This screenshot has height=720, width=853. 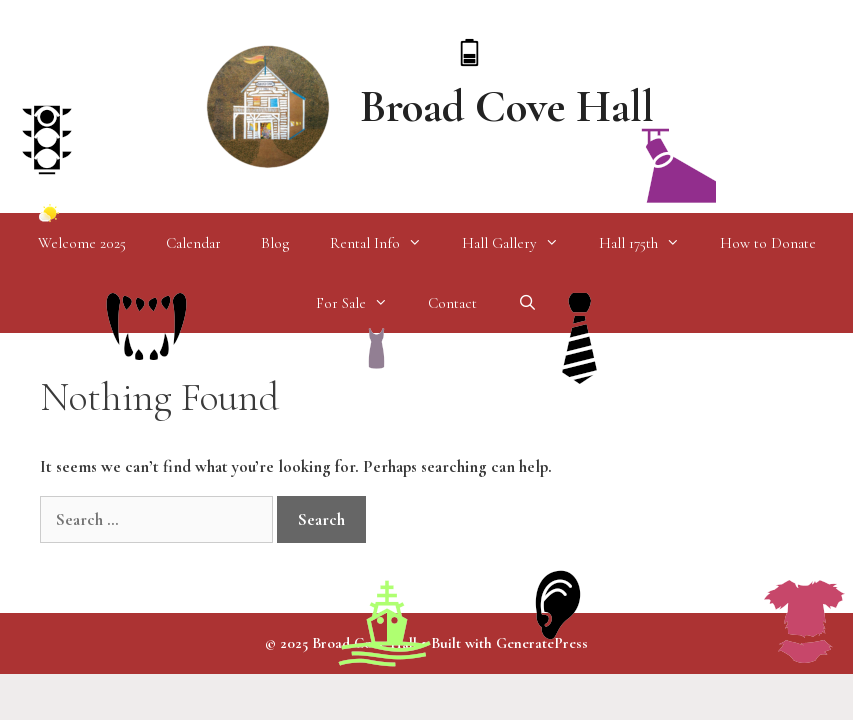 What do you see at coordinates (387, 627) in the screenshot?
I see `play battleship game` at bounding box center [387, 627].